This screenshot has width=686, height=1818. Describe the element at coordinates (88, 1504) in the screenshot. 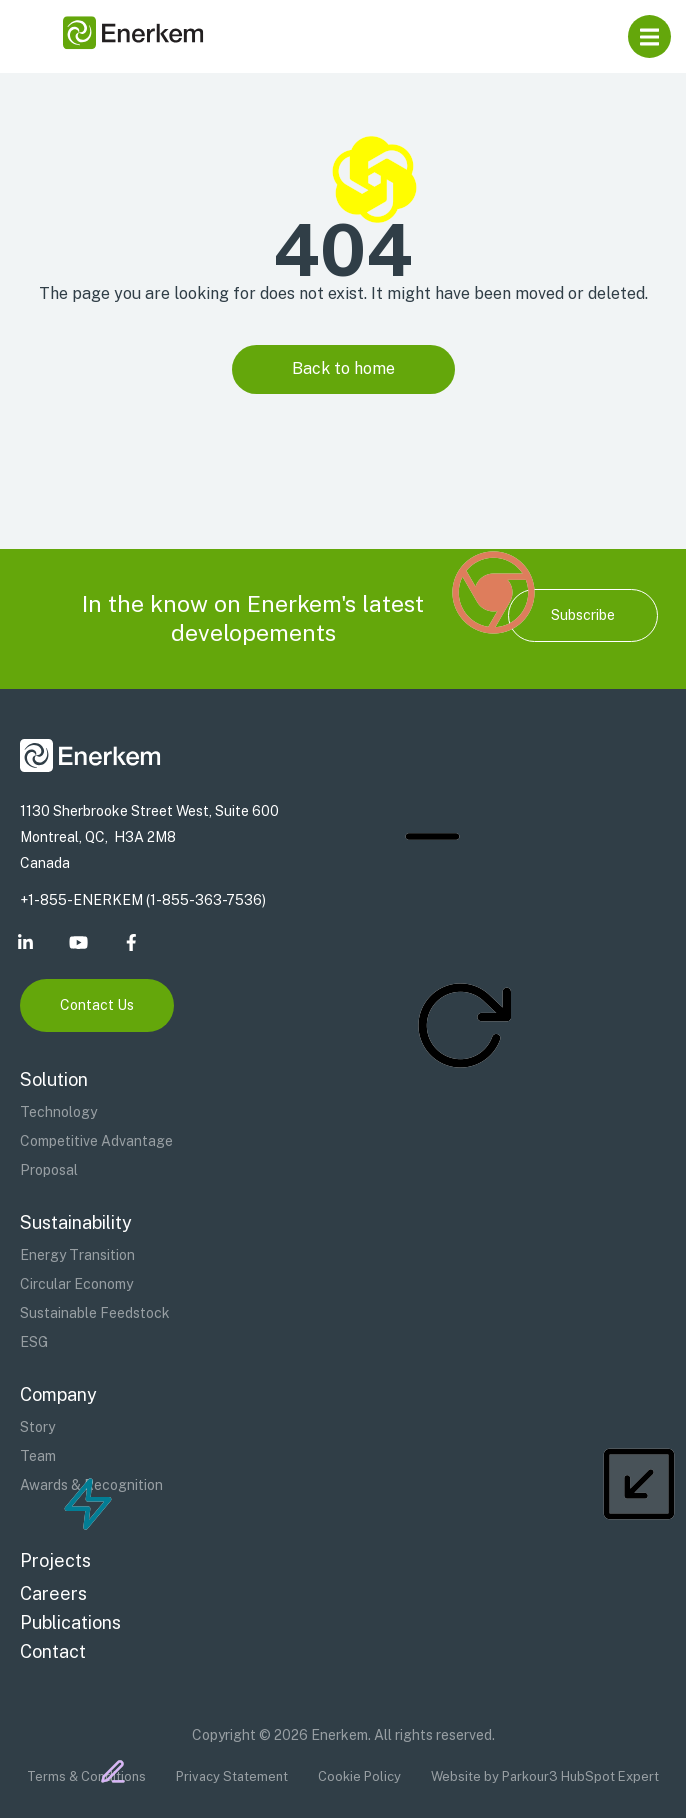

I see `indicates quick actions or instant features` at that location.